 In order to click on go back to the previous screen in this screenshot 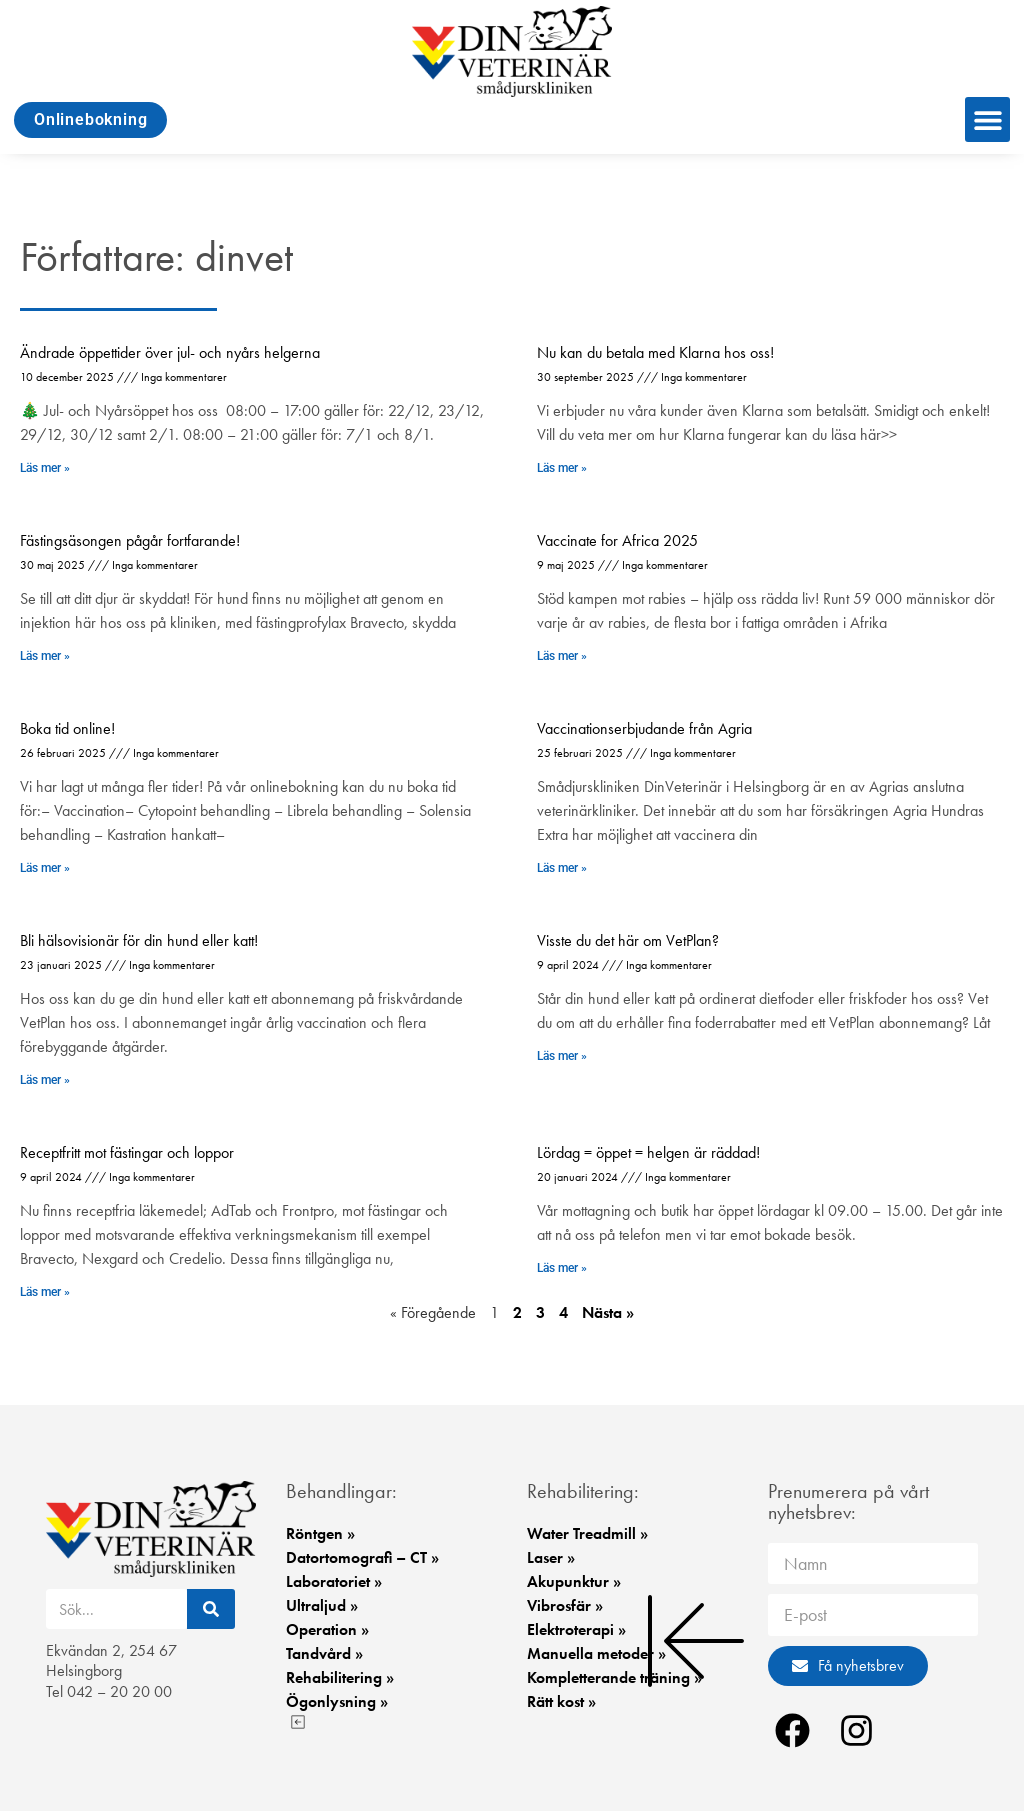, I will do `click(298, 1722)`.